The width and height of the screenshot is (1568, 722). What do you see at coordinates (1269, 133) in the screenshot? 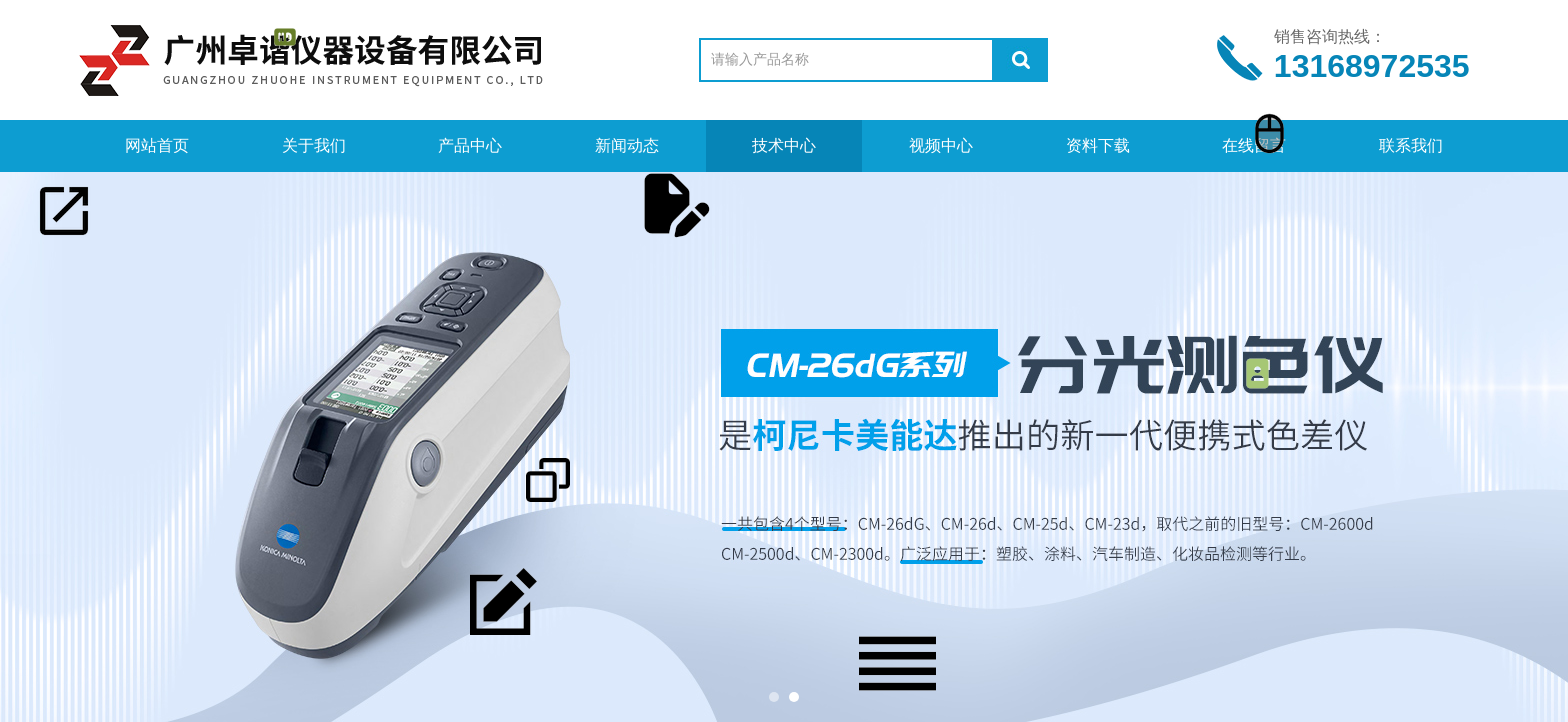
I see `mouse input device settings` at bounding box center [1269, 133].